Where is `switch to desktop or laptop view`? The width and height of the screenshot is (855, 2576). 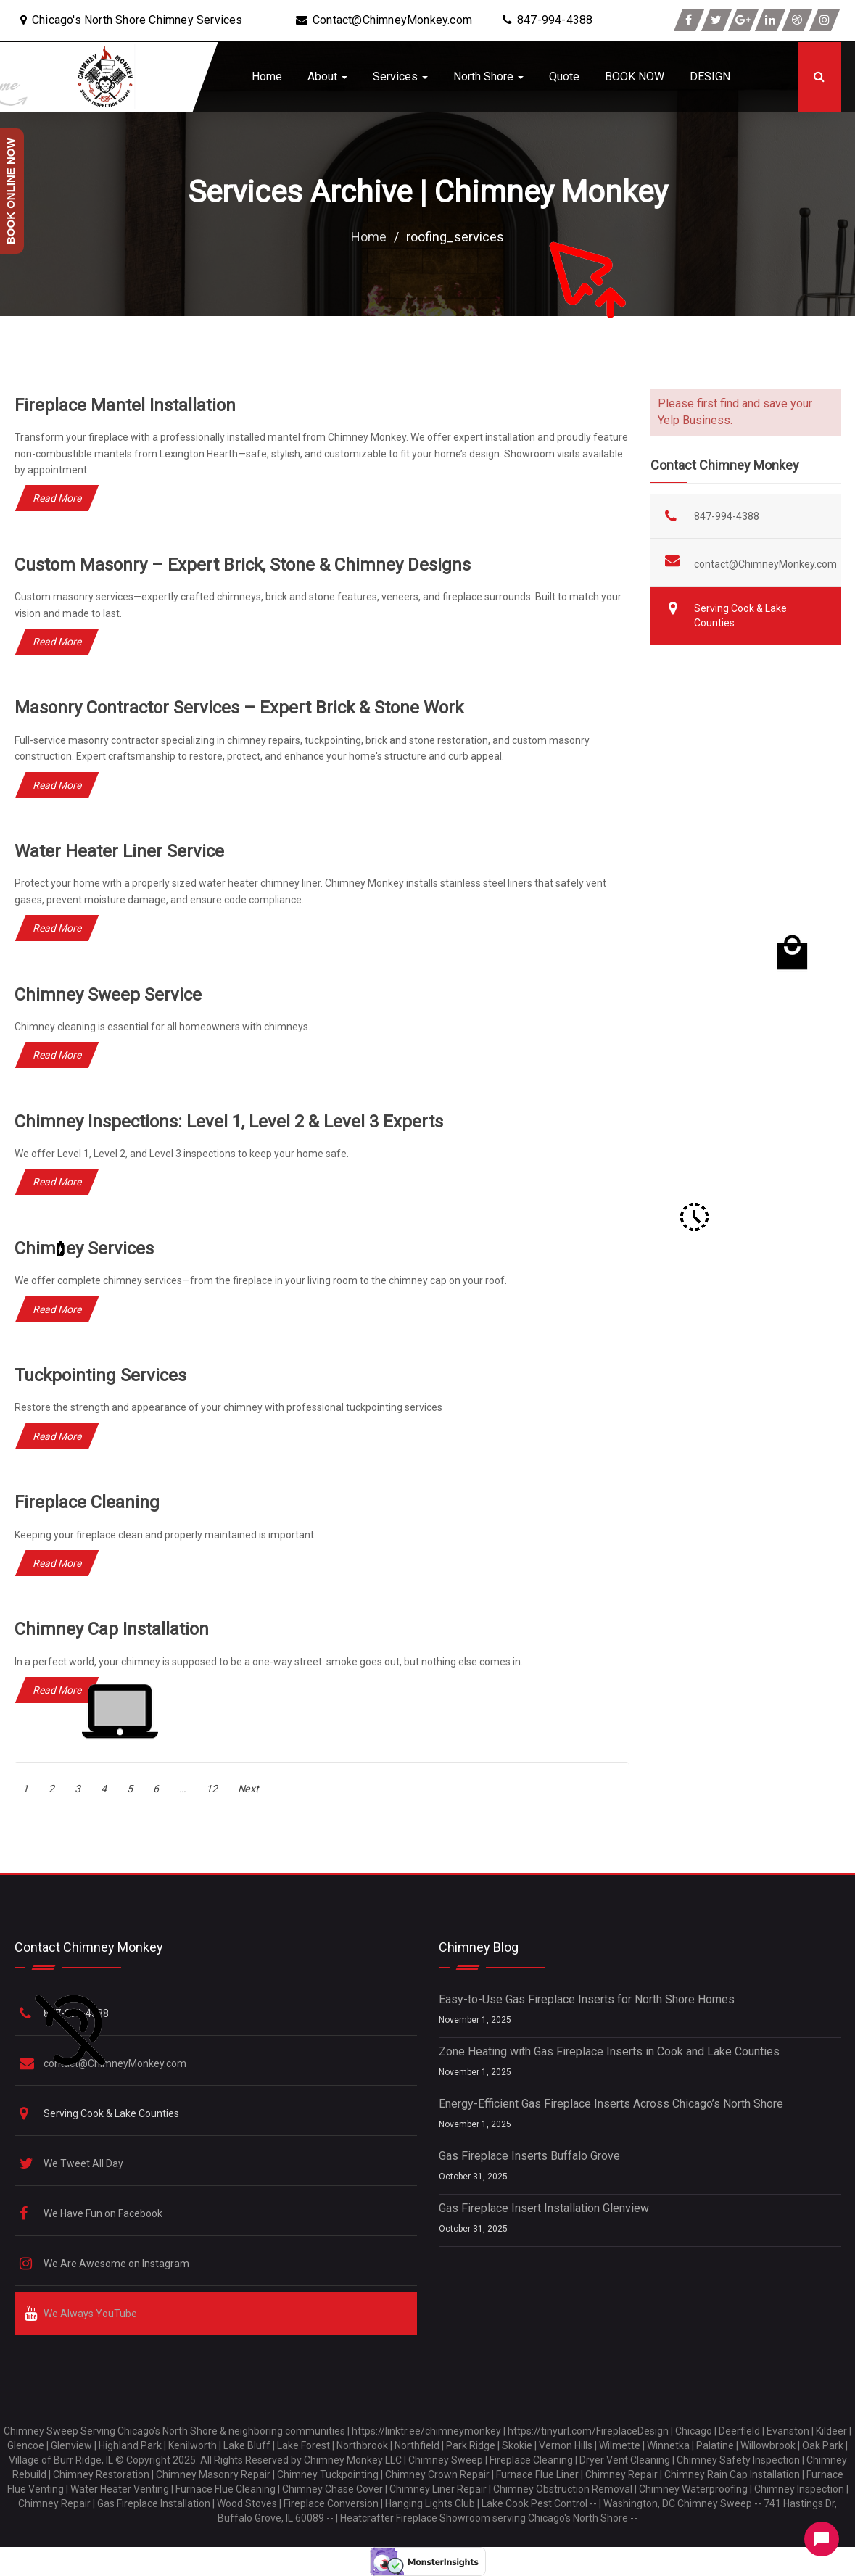
switch to desktop or laptop view is located at coordinates (120, 1712).